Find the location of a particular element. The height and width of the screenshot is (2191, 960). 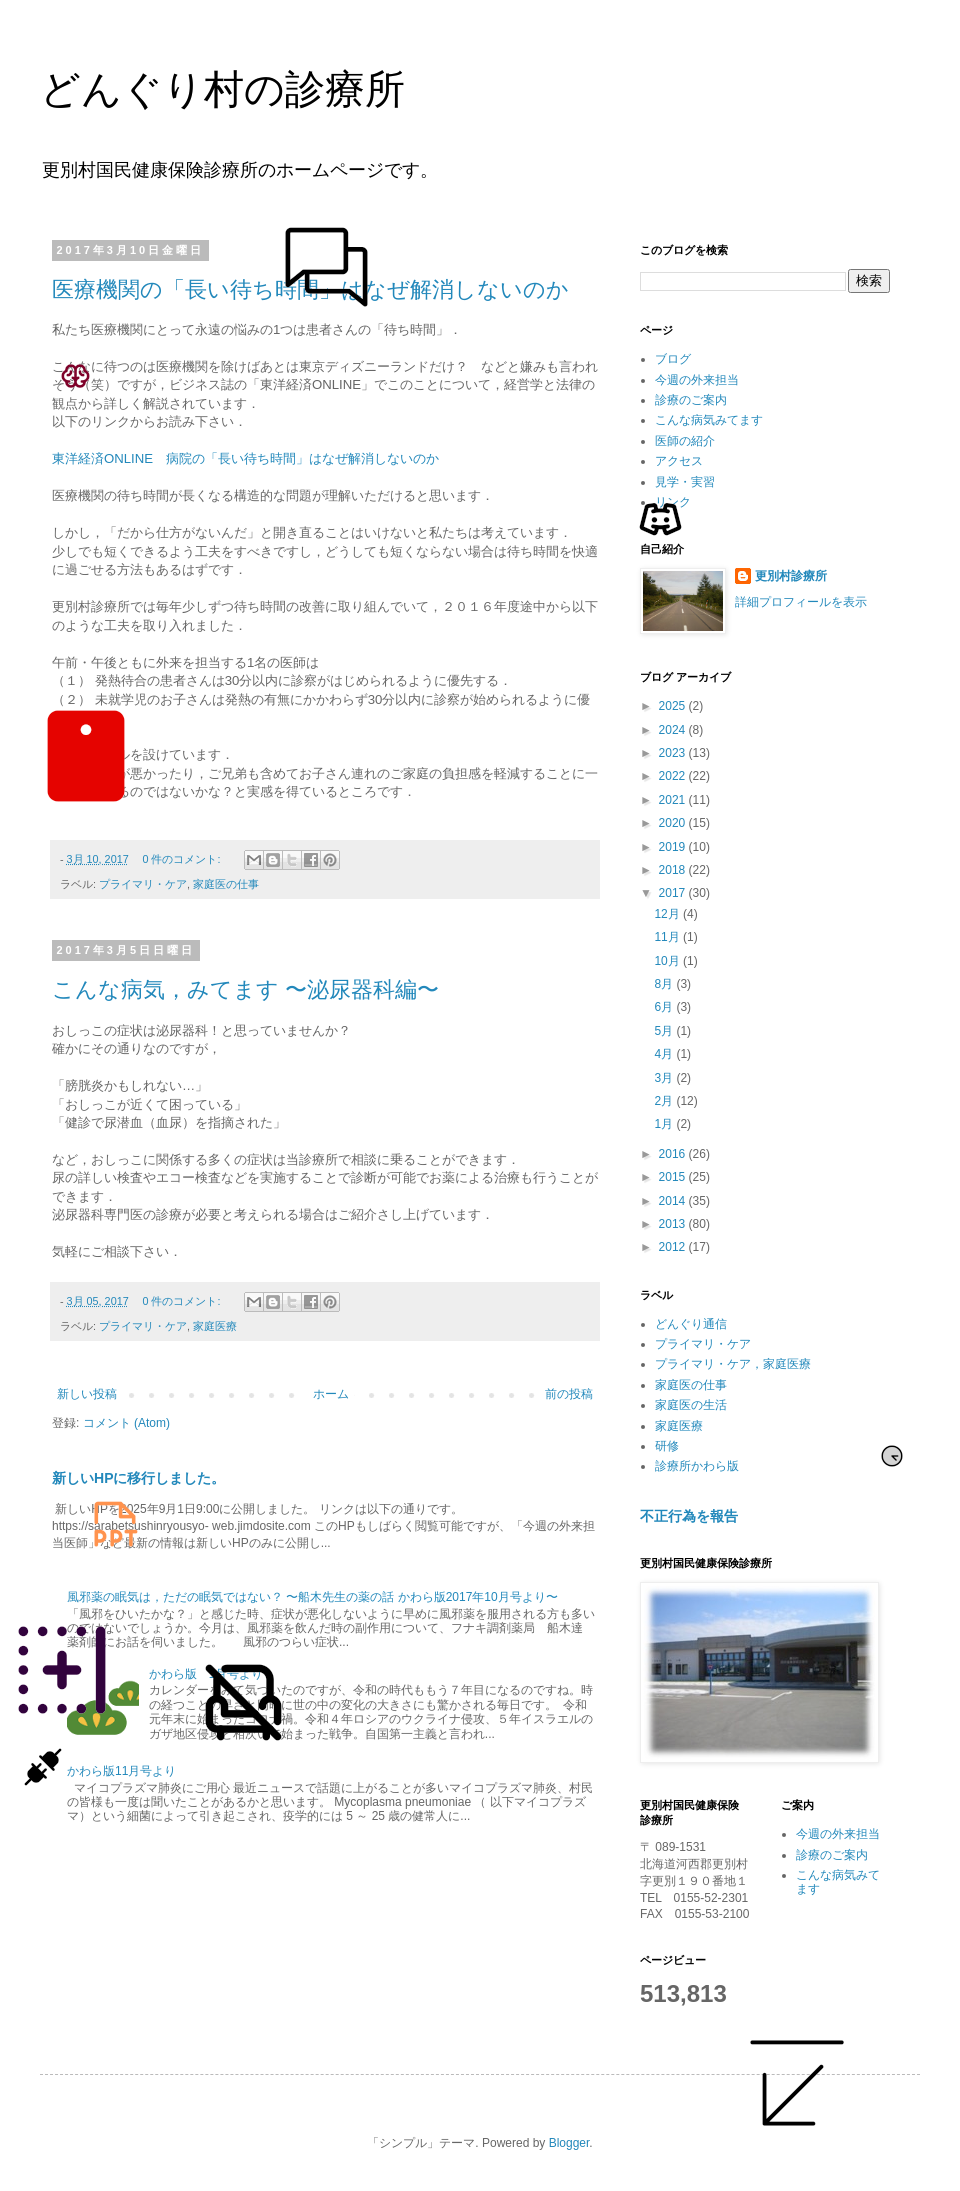

access tablet camera settings is located at coordinates (86, 756).